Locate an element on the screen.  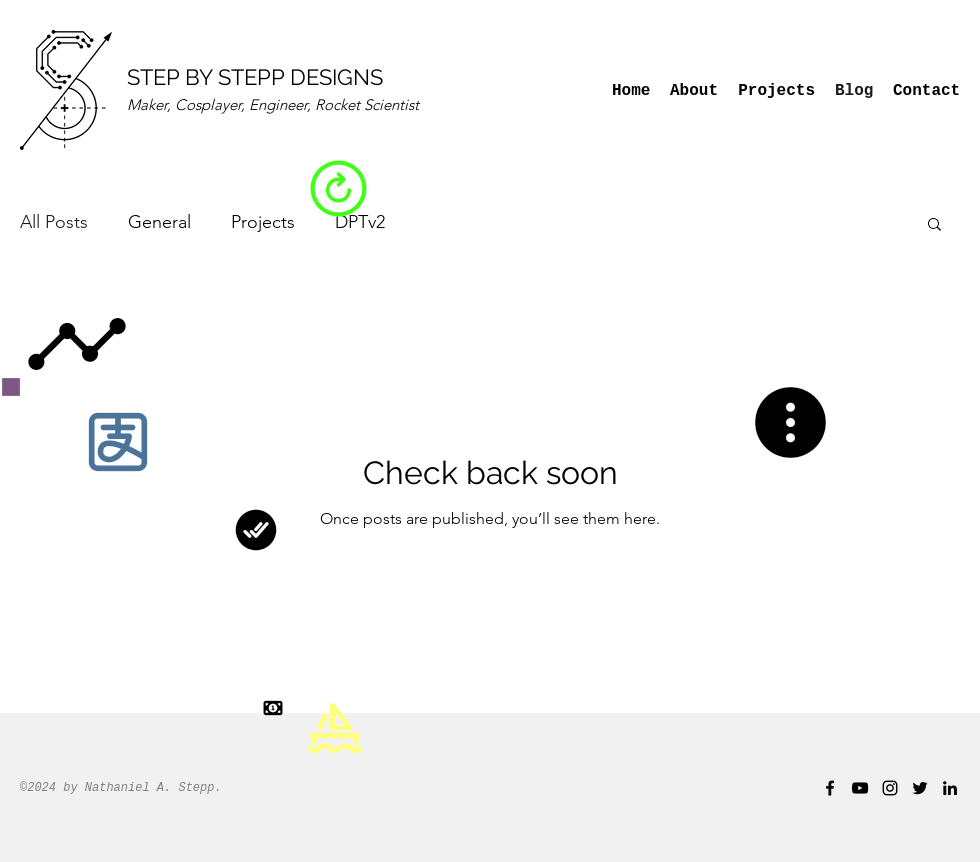
stop media playback is located at coordinates (11, 387).